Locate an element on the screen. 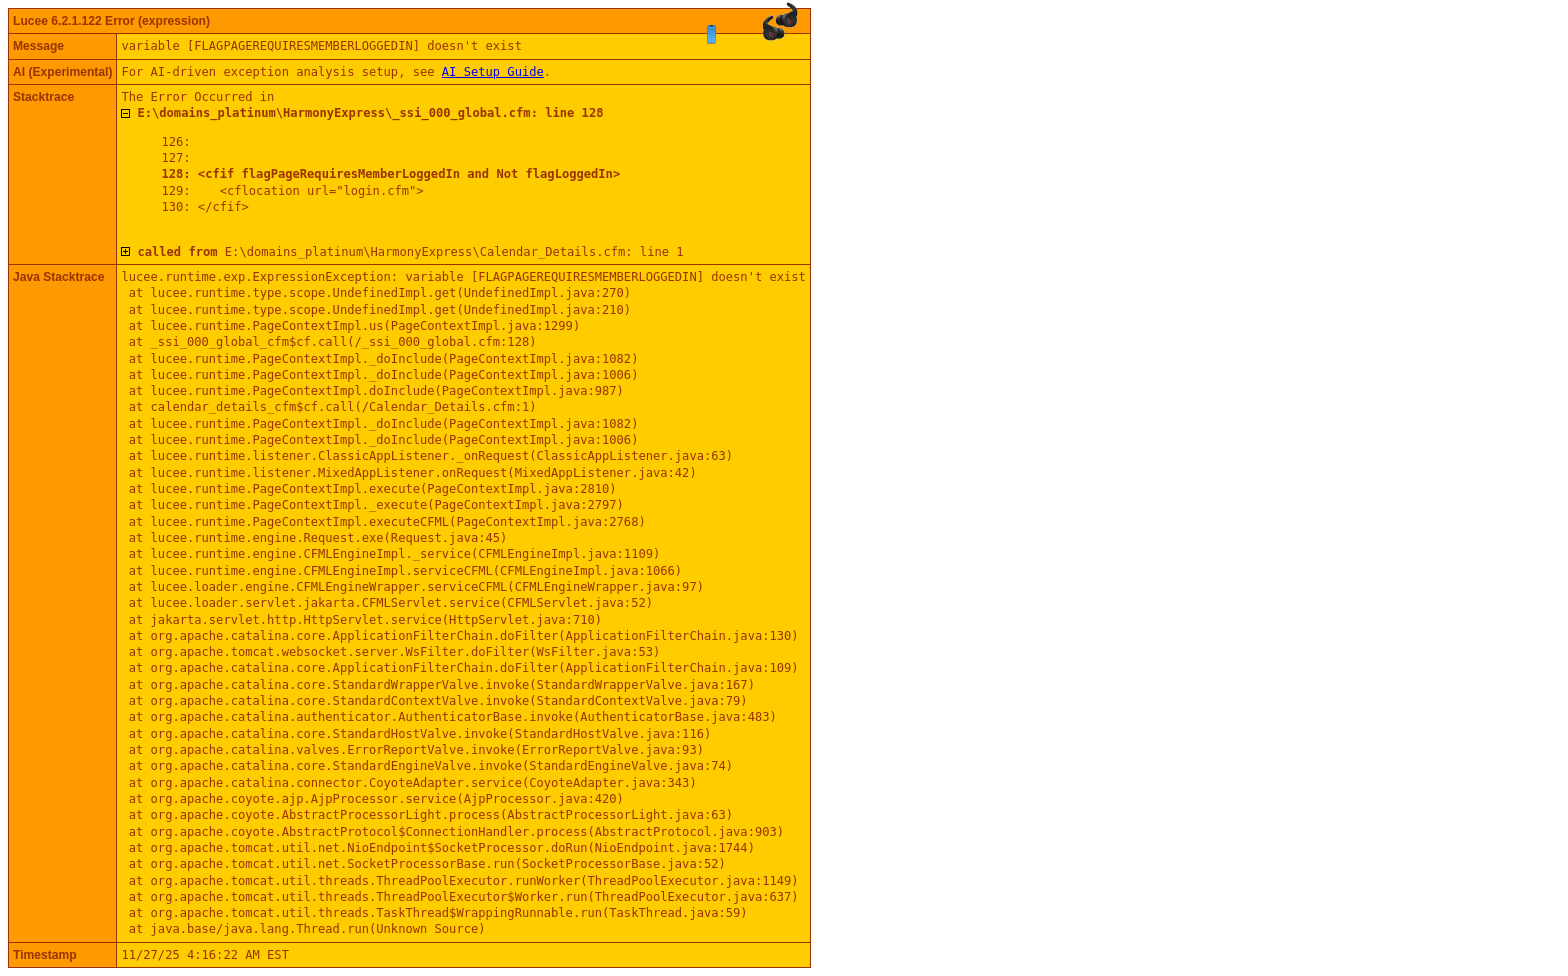 This screenshot has height=976, width=1568. connect beats fit pro earbuds via bluetooth is located at coordinates (780, 22).